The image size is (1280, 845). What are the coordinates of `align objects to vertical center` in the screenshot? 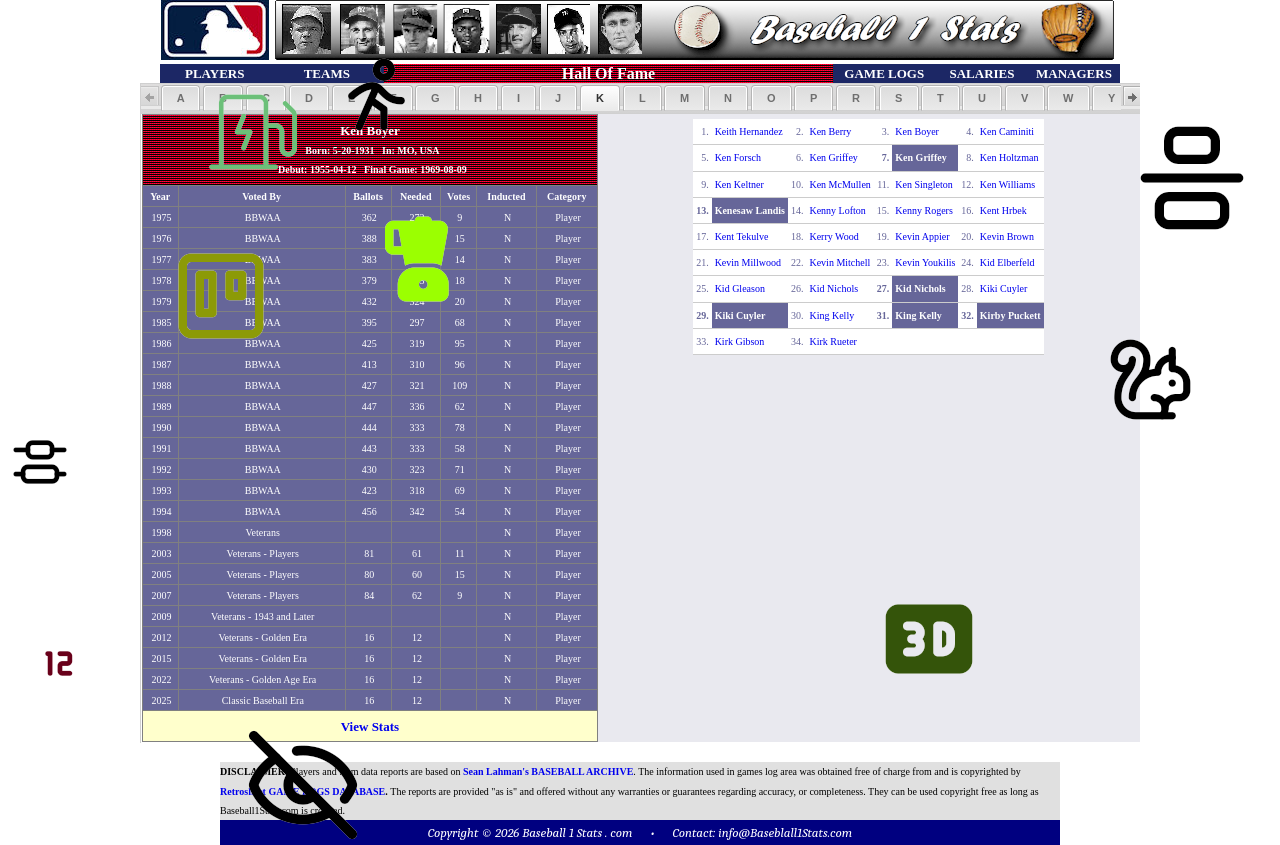 It's located at (1192, 178).